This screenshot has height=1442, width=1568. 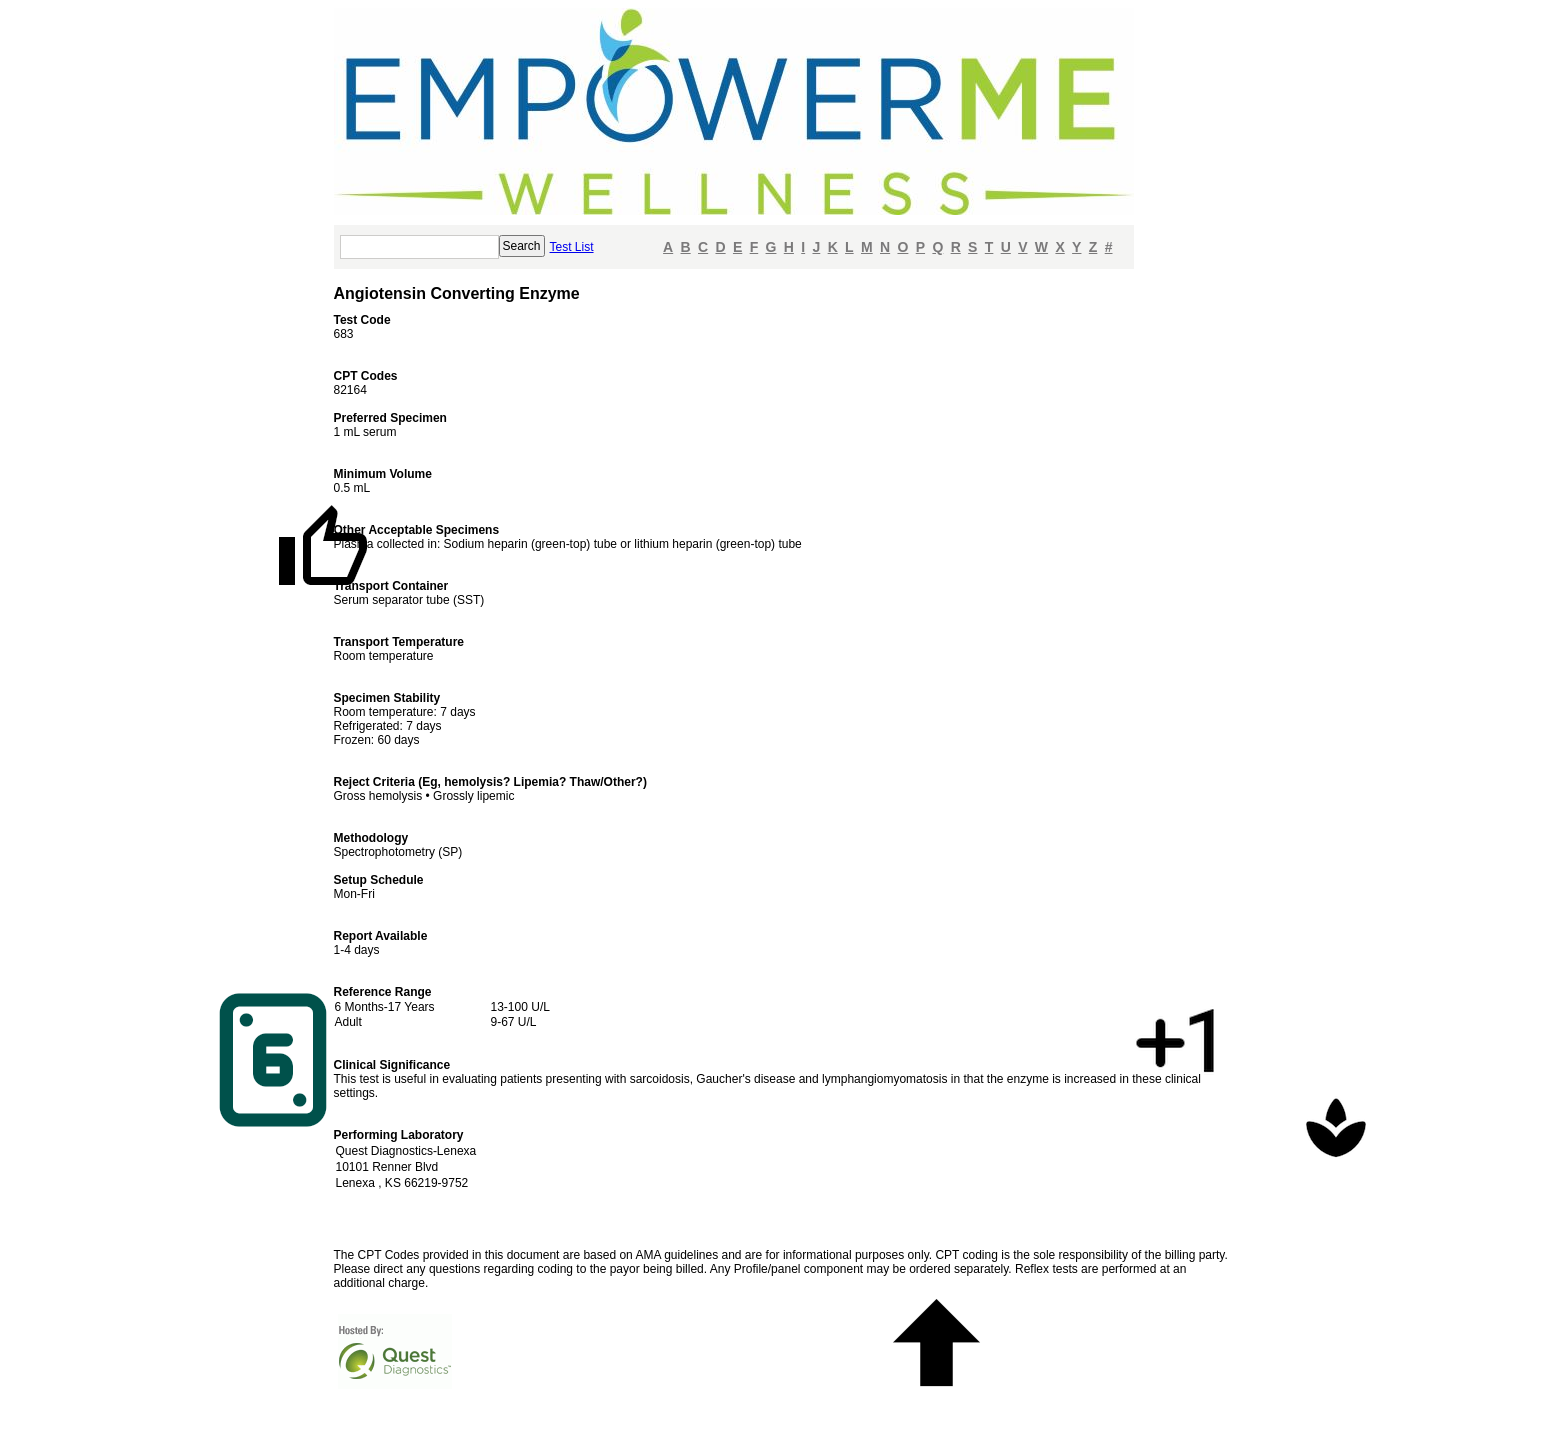 I want to click on playing card with value six, so click(x=273, y=1060).